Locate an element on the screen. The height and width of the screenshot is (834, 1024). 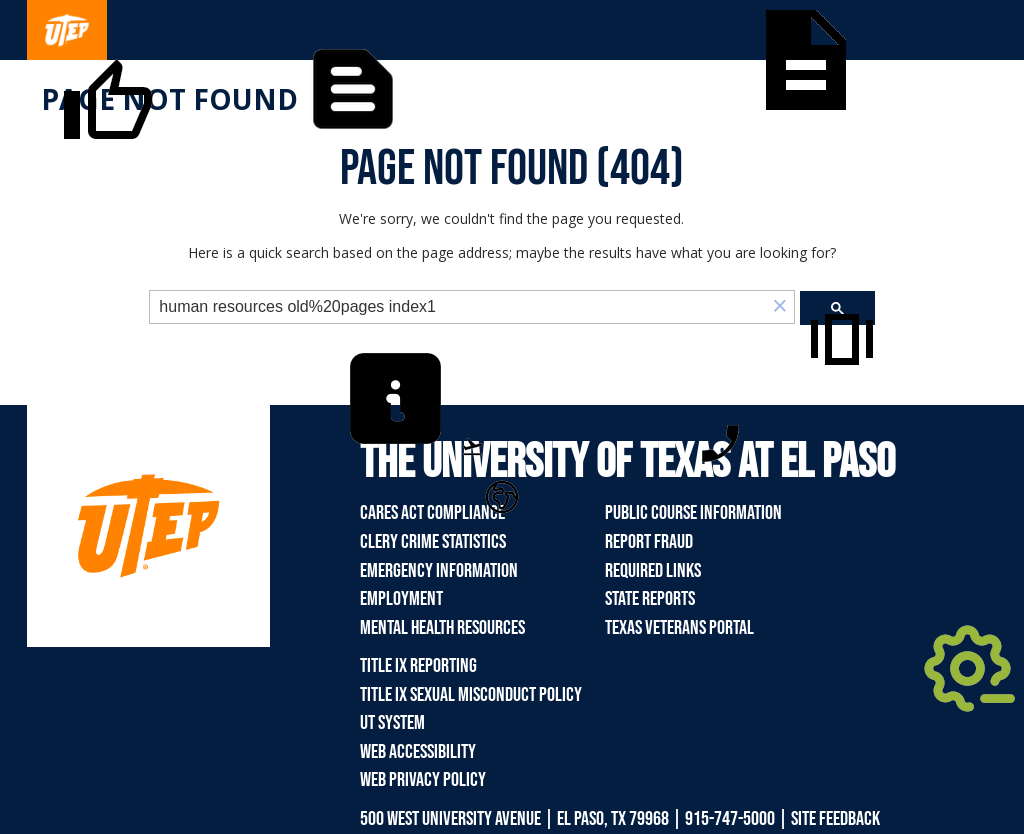
like or upvote content is located at coordinates (108, 103).